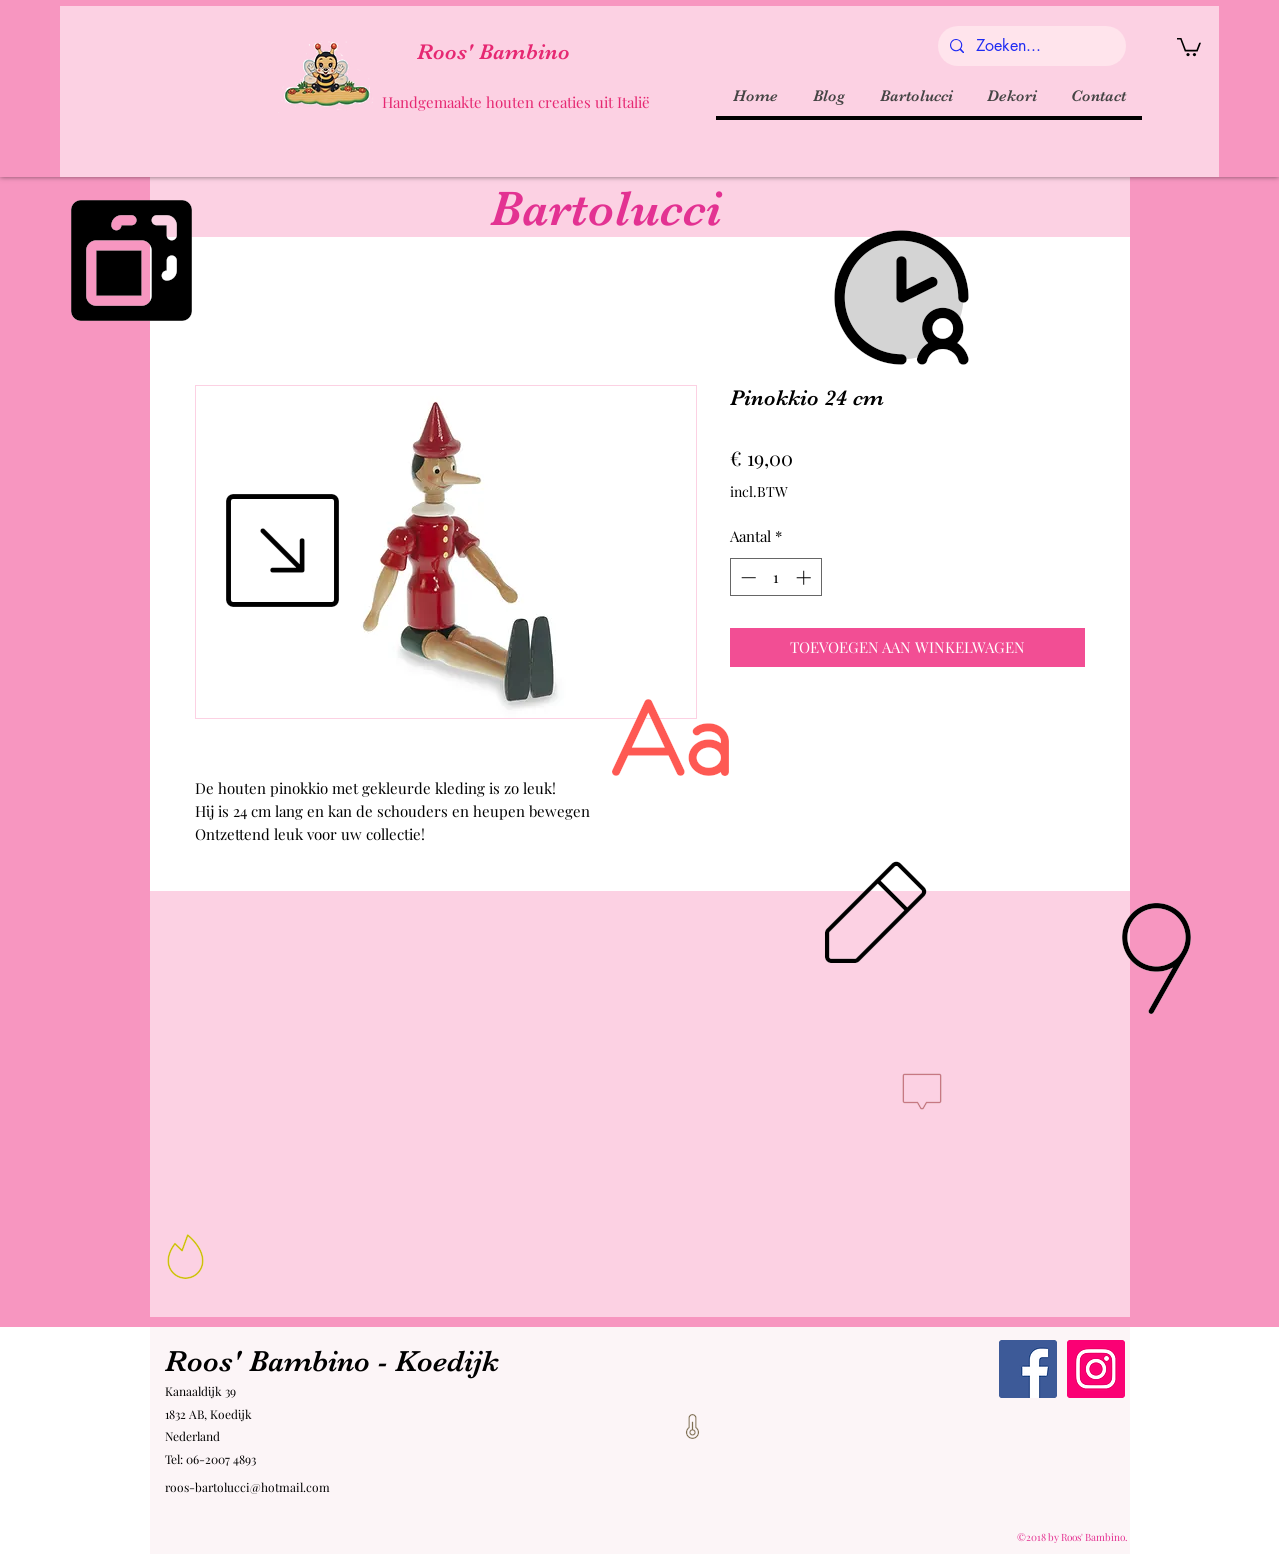 This screenshot has height=1554, width=1279. I want to click on adjust font or text size settings, so click(672, 739).